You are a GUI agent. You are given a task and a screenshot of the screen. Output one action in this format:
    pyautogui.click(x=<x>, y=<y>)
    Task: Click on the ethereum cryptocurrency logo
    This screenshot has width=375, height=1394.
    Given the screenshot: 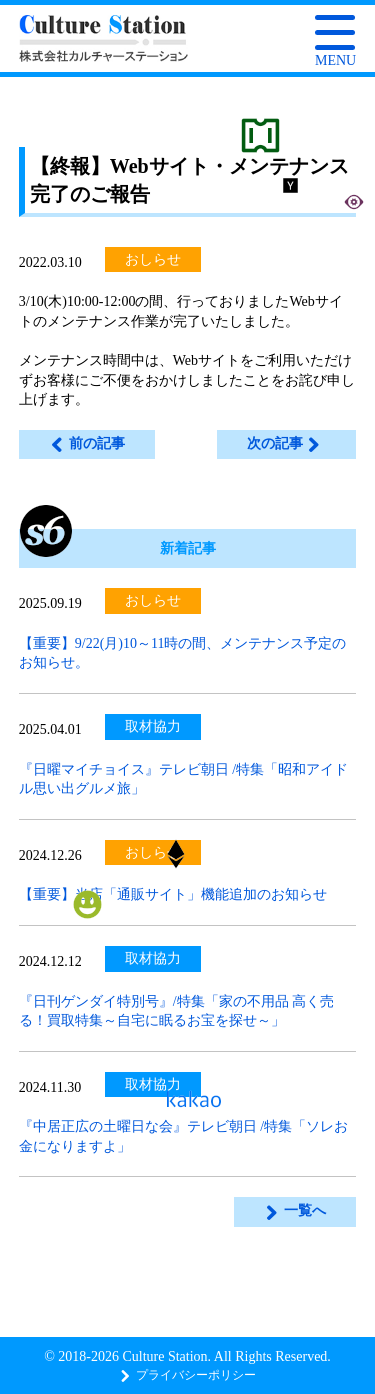 What is the action you would take?
    pyautogui.click(x=176, y=854)
    